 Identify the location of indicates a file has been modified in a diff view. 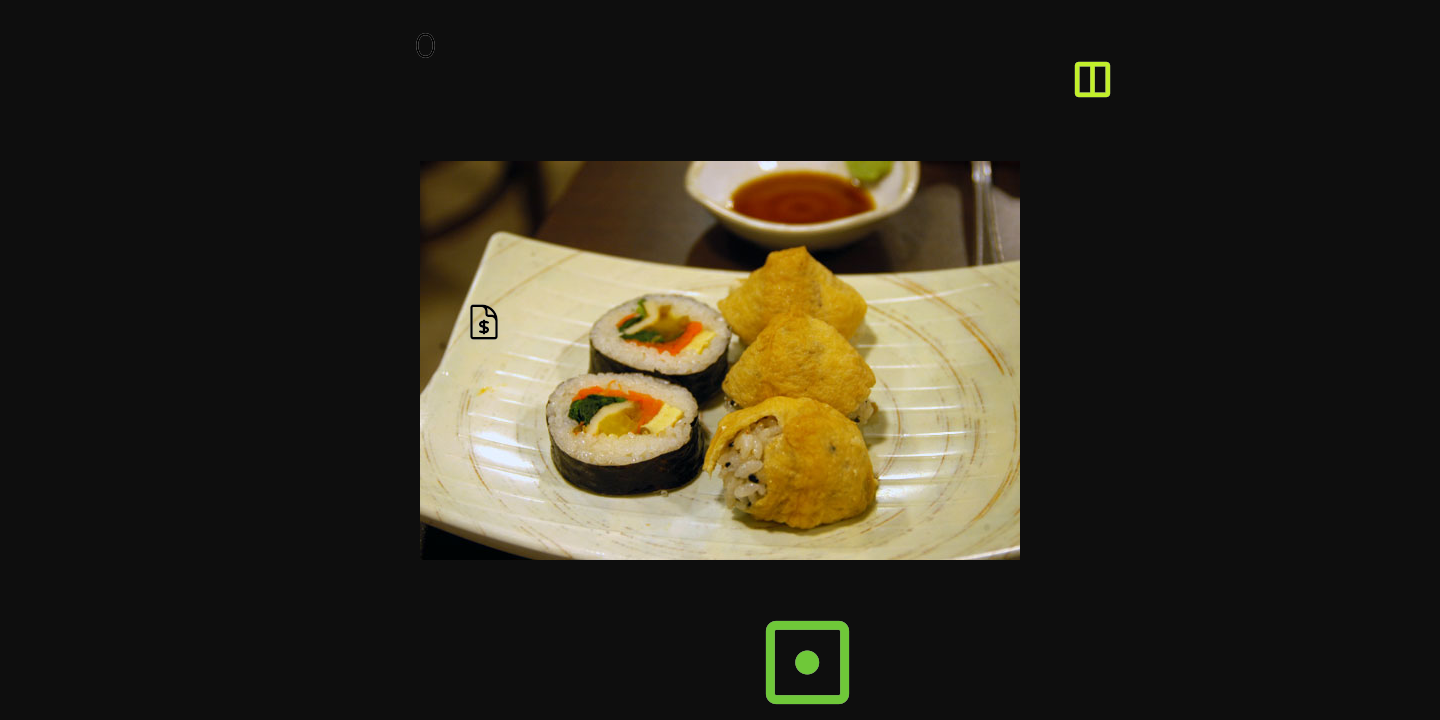
(807, 662).